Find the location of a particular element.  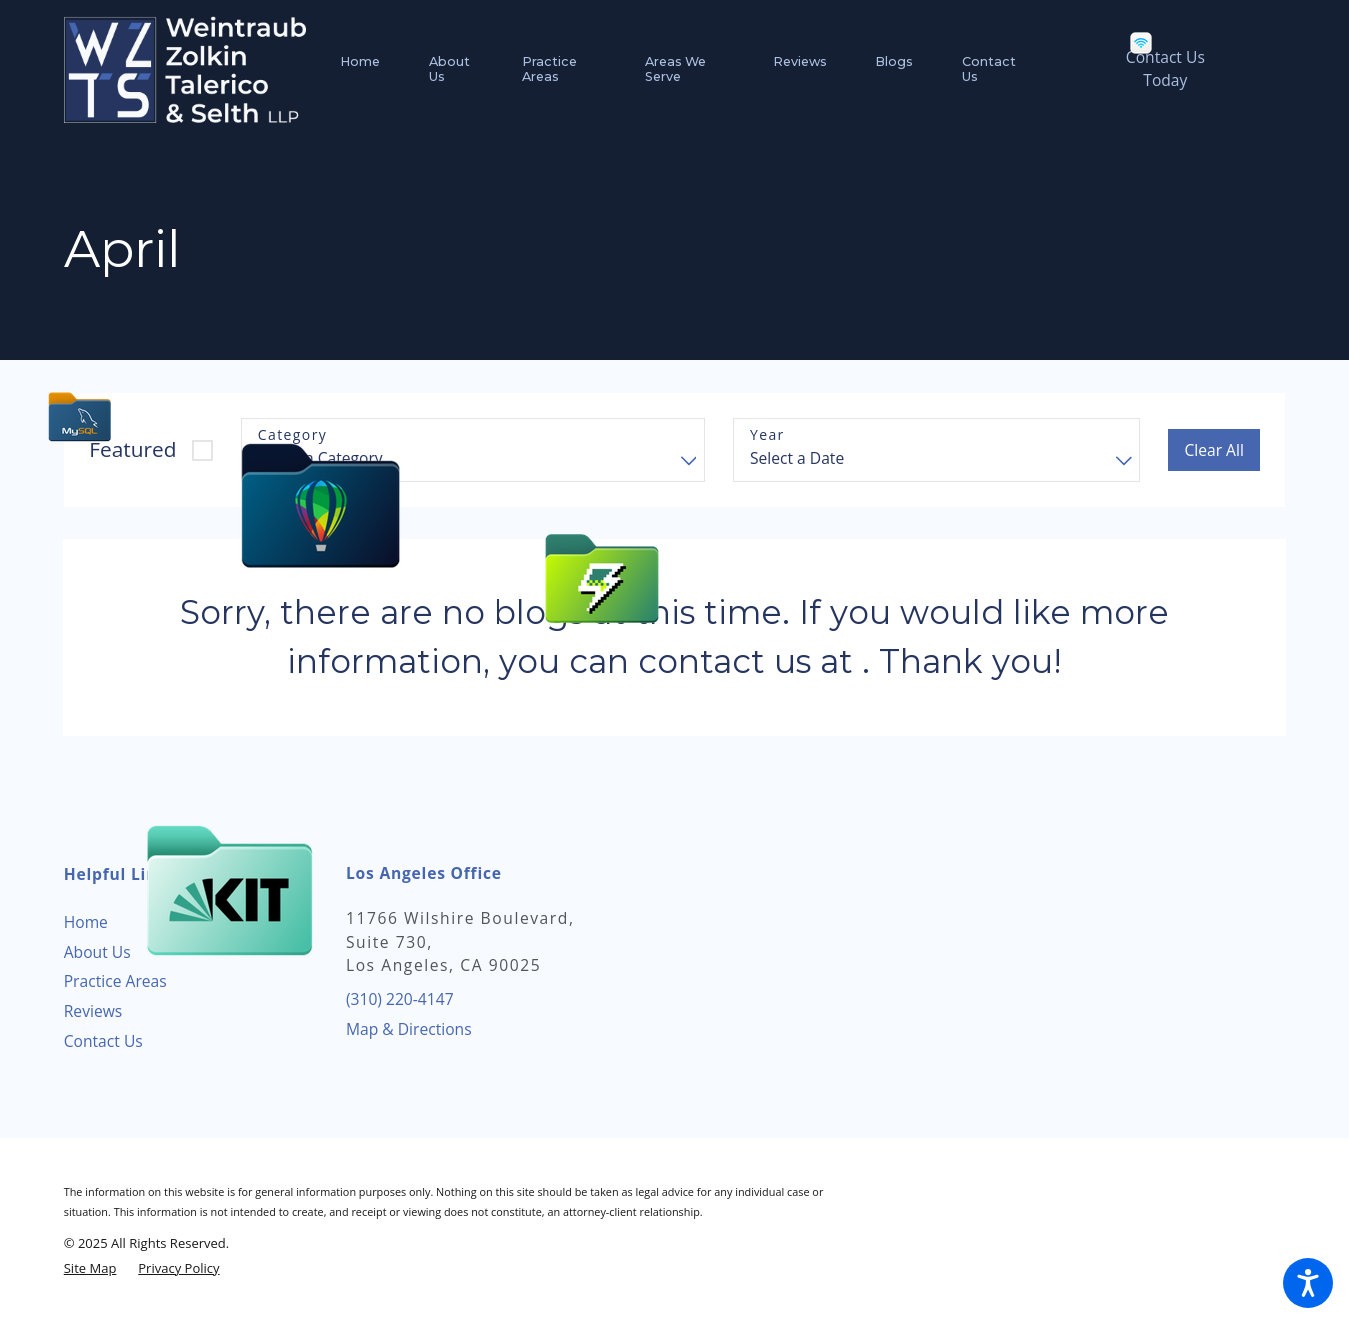

open your GameJolt games folder is located at coordinates (601, 581).